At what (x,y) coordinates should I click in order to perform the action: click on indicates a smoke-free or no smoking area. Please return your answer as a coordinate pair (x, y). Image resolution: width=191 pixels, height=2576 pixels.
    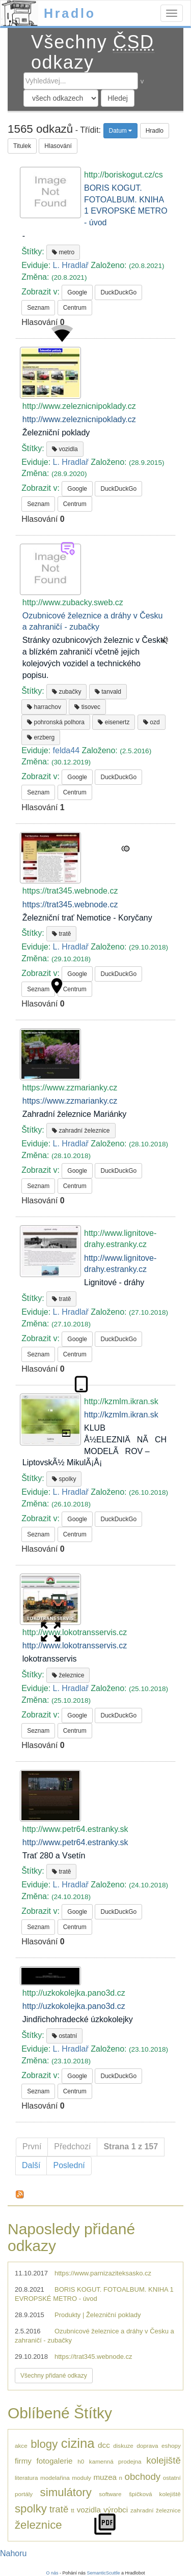
    Looking at the image, I should click on (164, 640).